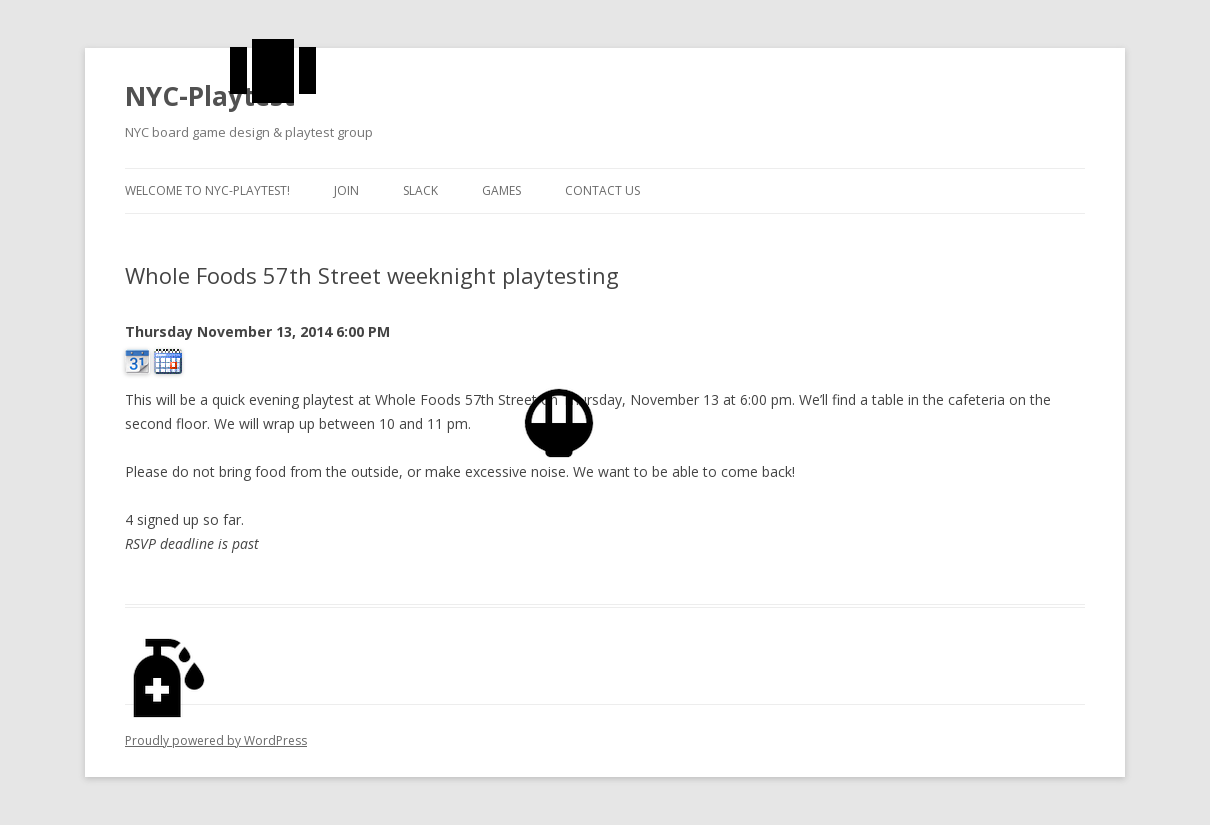 This screenshot has width=1210, height=825. I want to click on view content in carousel mode, so click(273, 73).